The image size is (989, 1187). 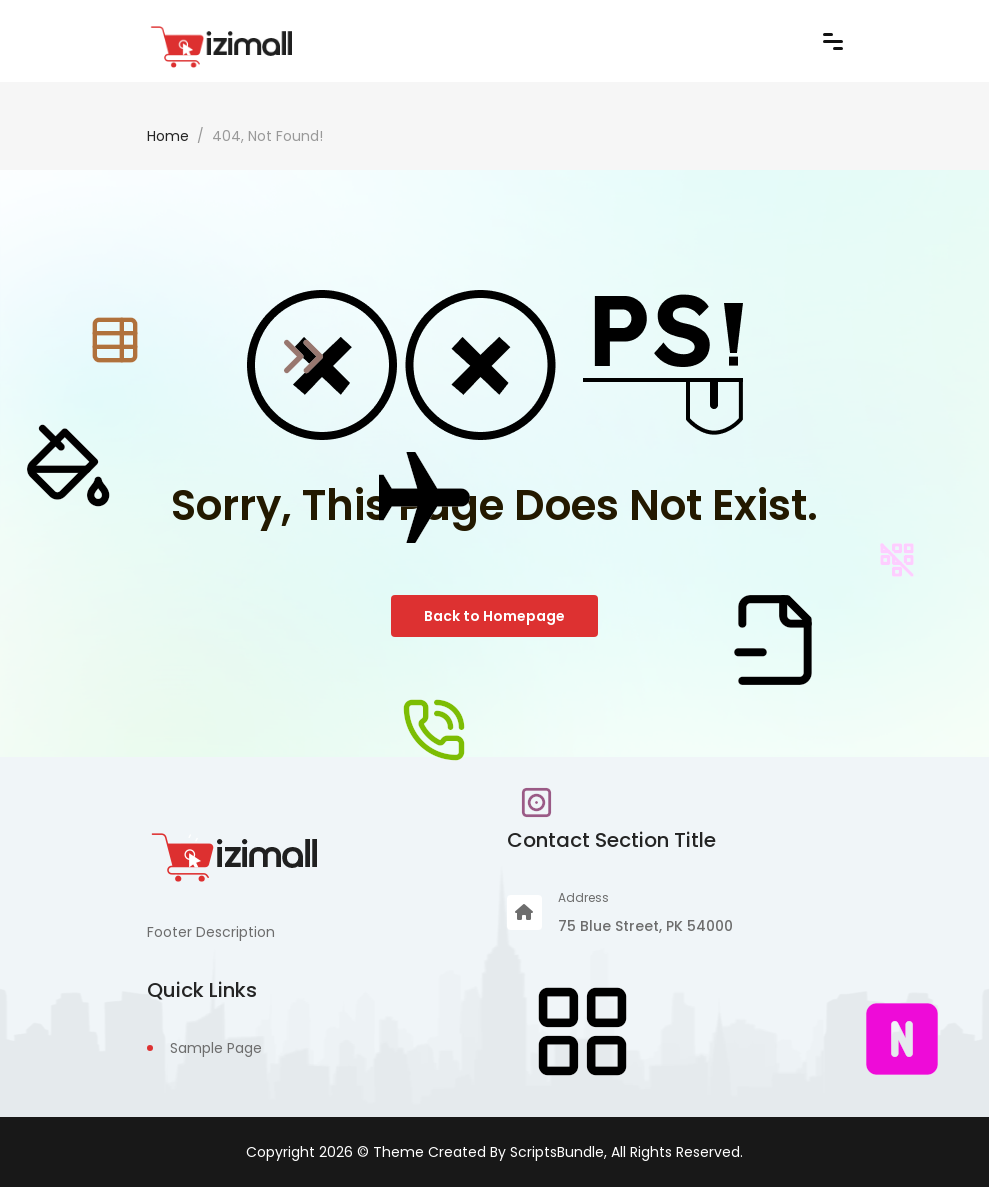 I want to click on remove content from a file, so click(x=775, y=640).